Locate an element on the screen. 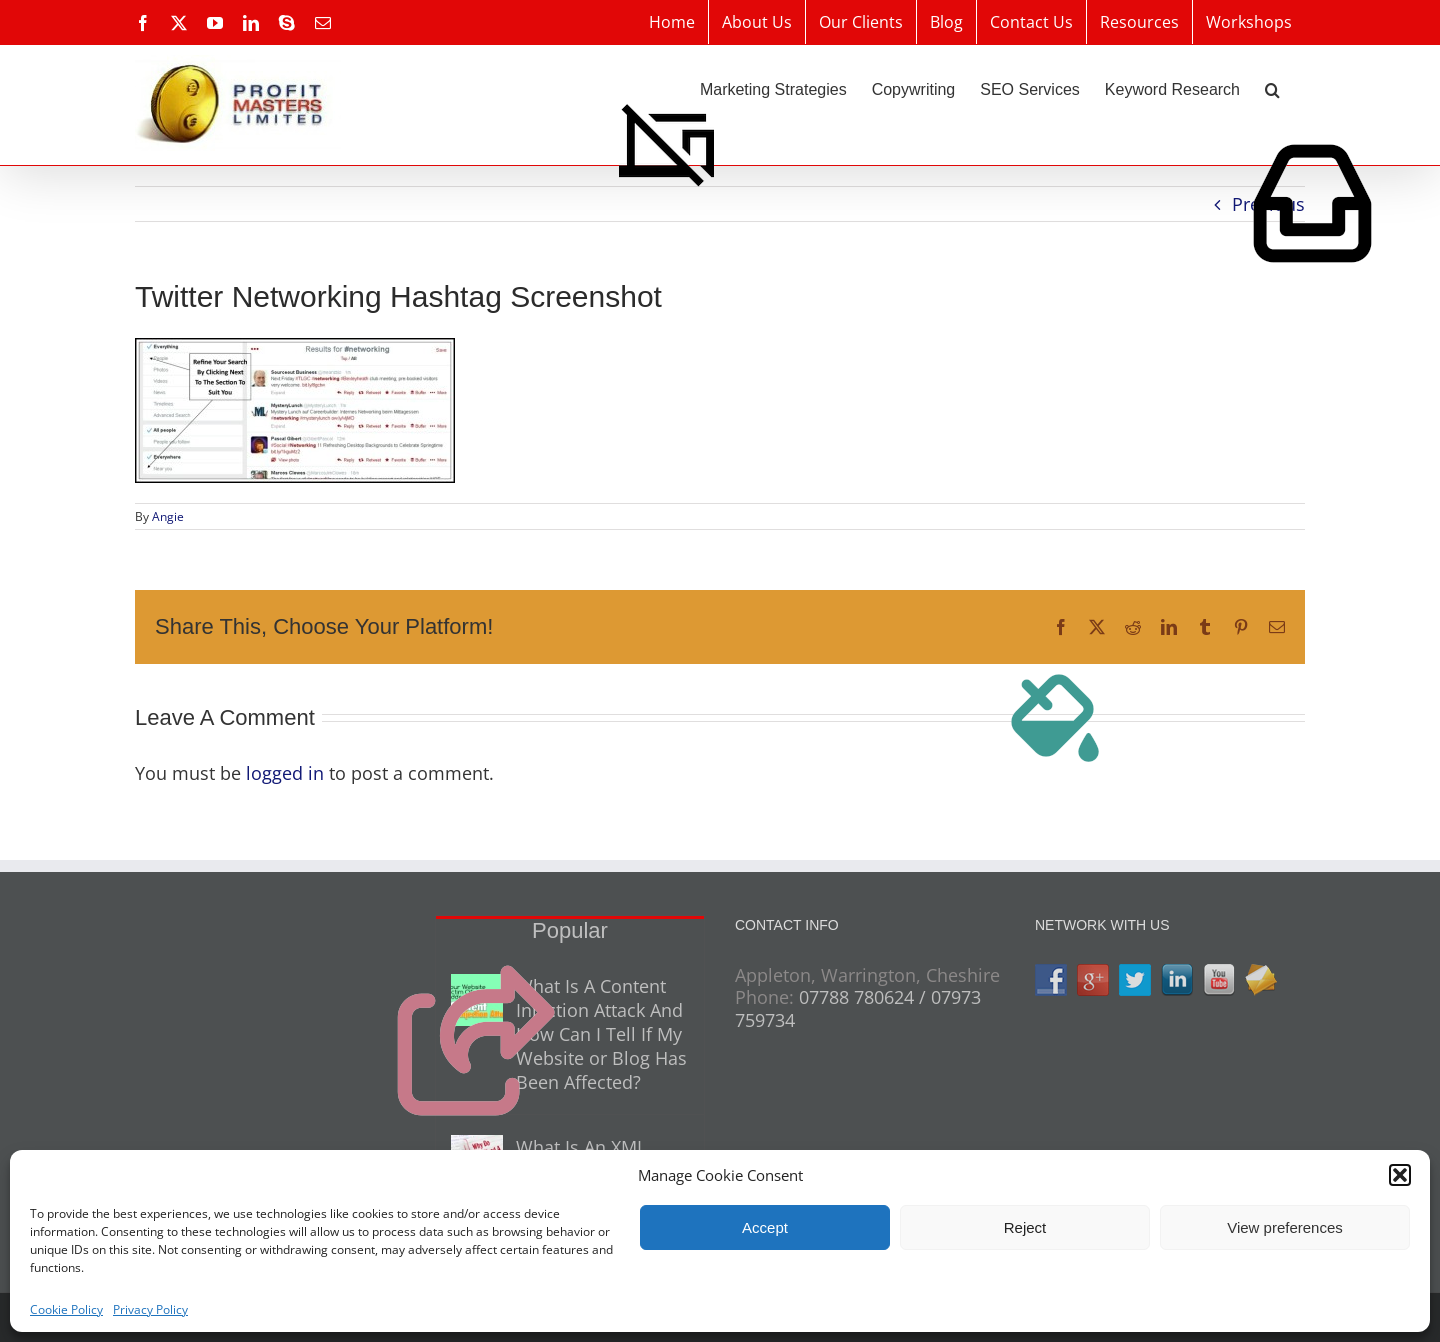 The width and height of the screenshot is (1440, 1342). device linking is disabled is located at coordinates (666, 145).